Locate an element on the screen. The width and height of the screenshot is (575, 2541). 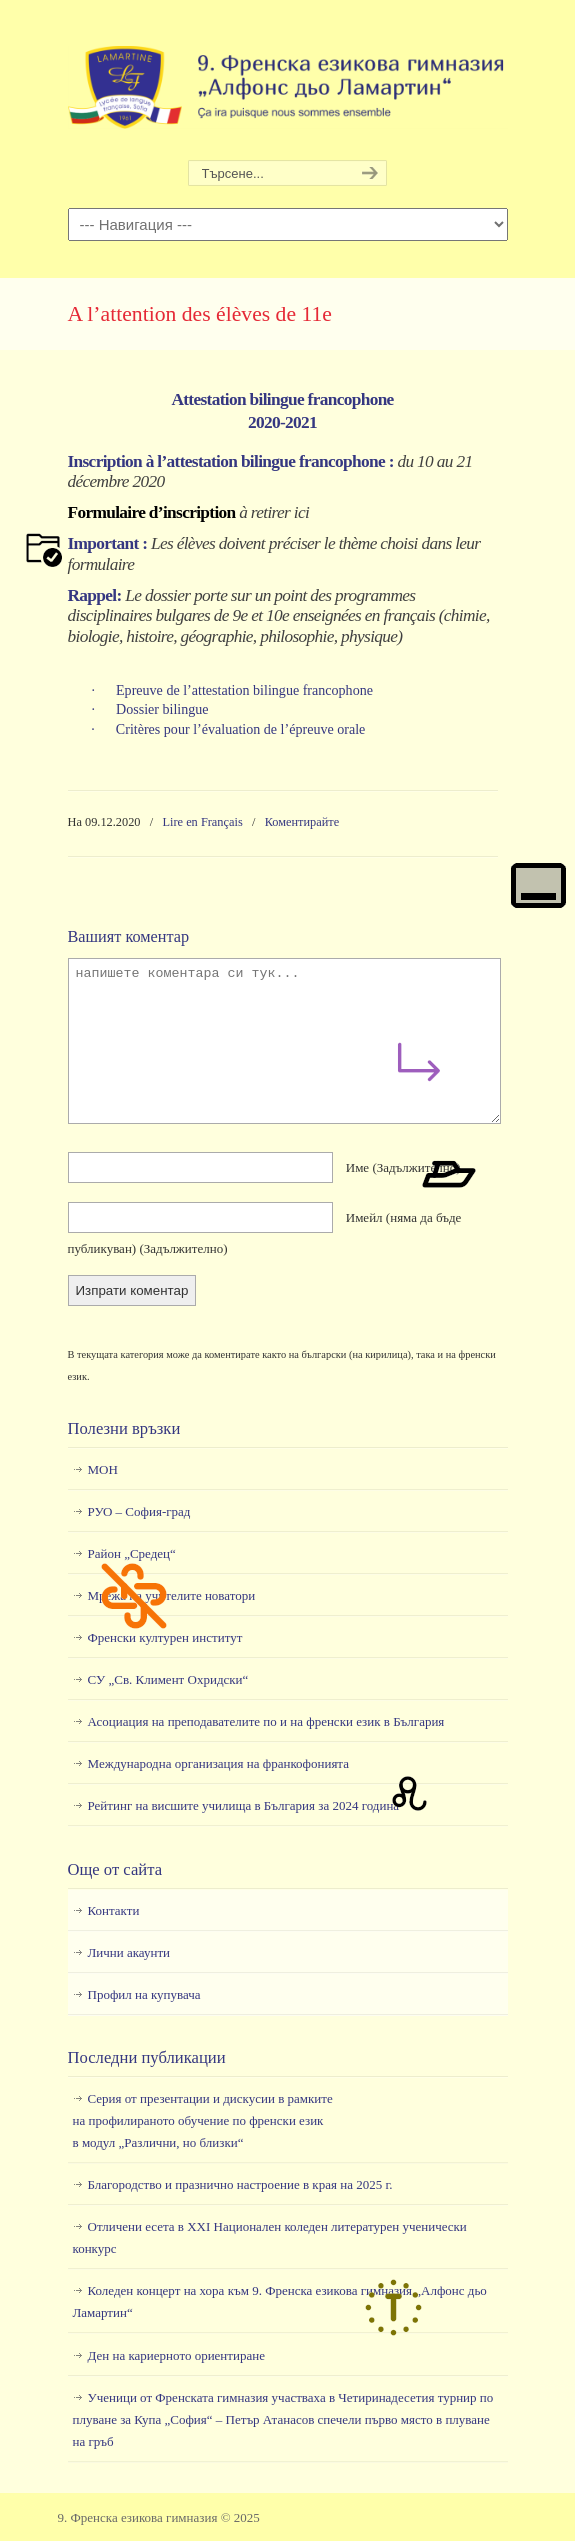
indicates text formatting or typography options is located at coordinates (393, 2307).